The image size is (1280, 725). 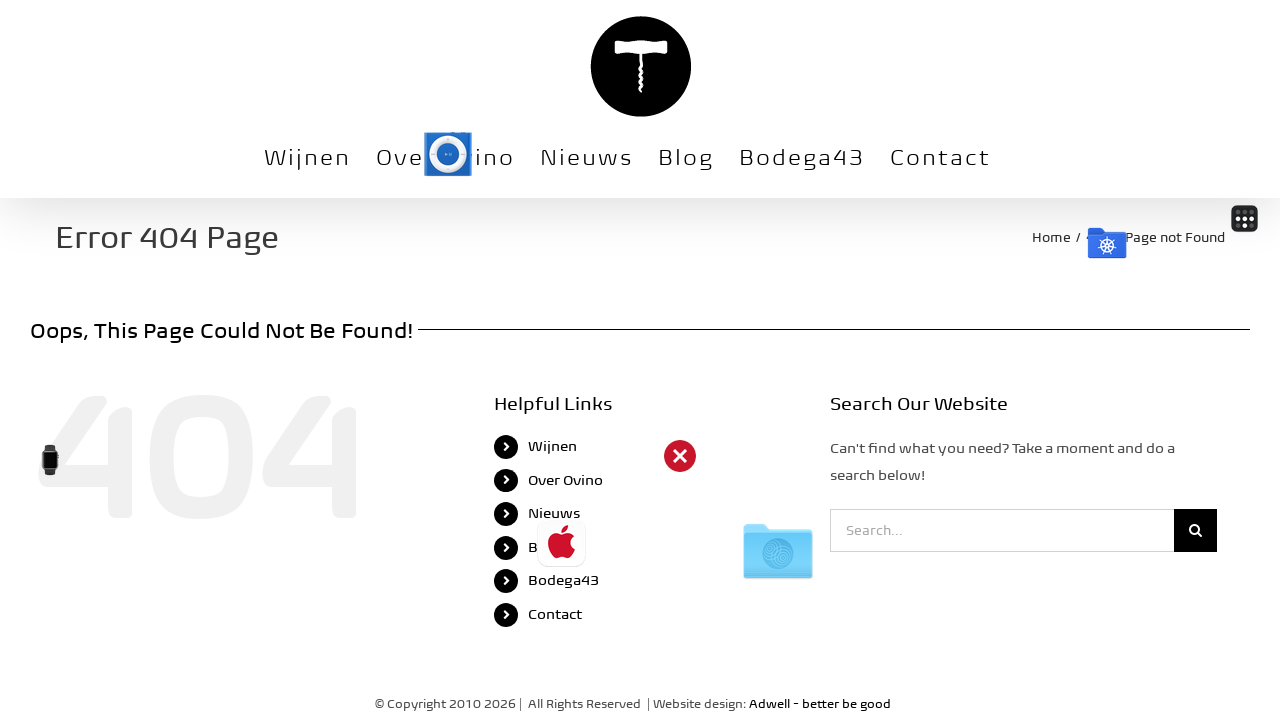 I want to click on open Tailscale VPN settings, so click(x=1244, y=218).